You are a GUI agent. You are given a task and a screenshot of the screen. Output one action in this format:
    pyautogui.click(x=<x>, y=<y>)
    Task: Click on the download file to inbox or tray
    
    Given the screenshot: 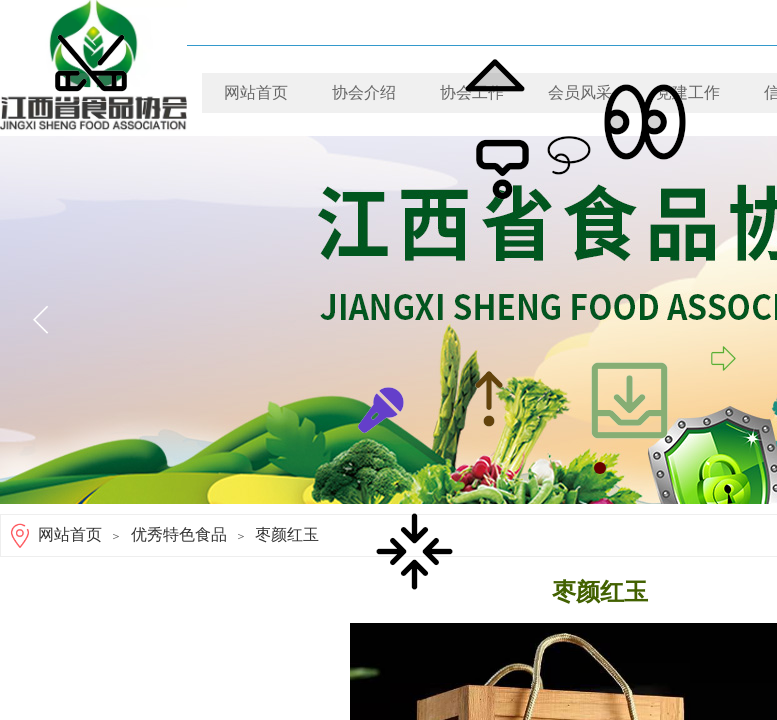 What is the action you would take?
    pyautogui.click(x=629, y=400)
    